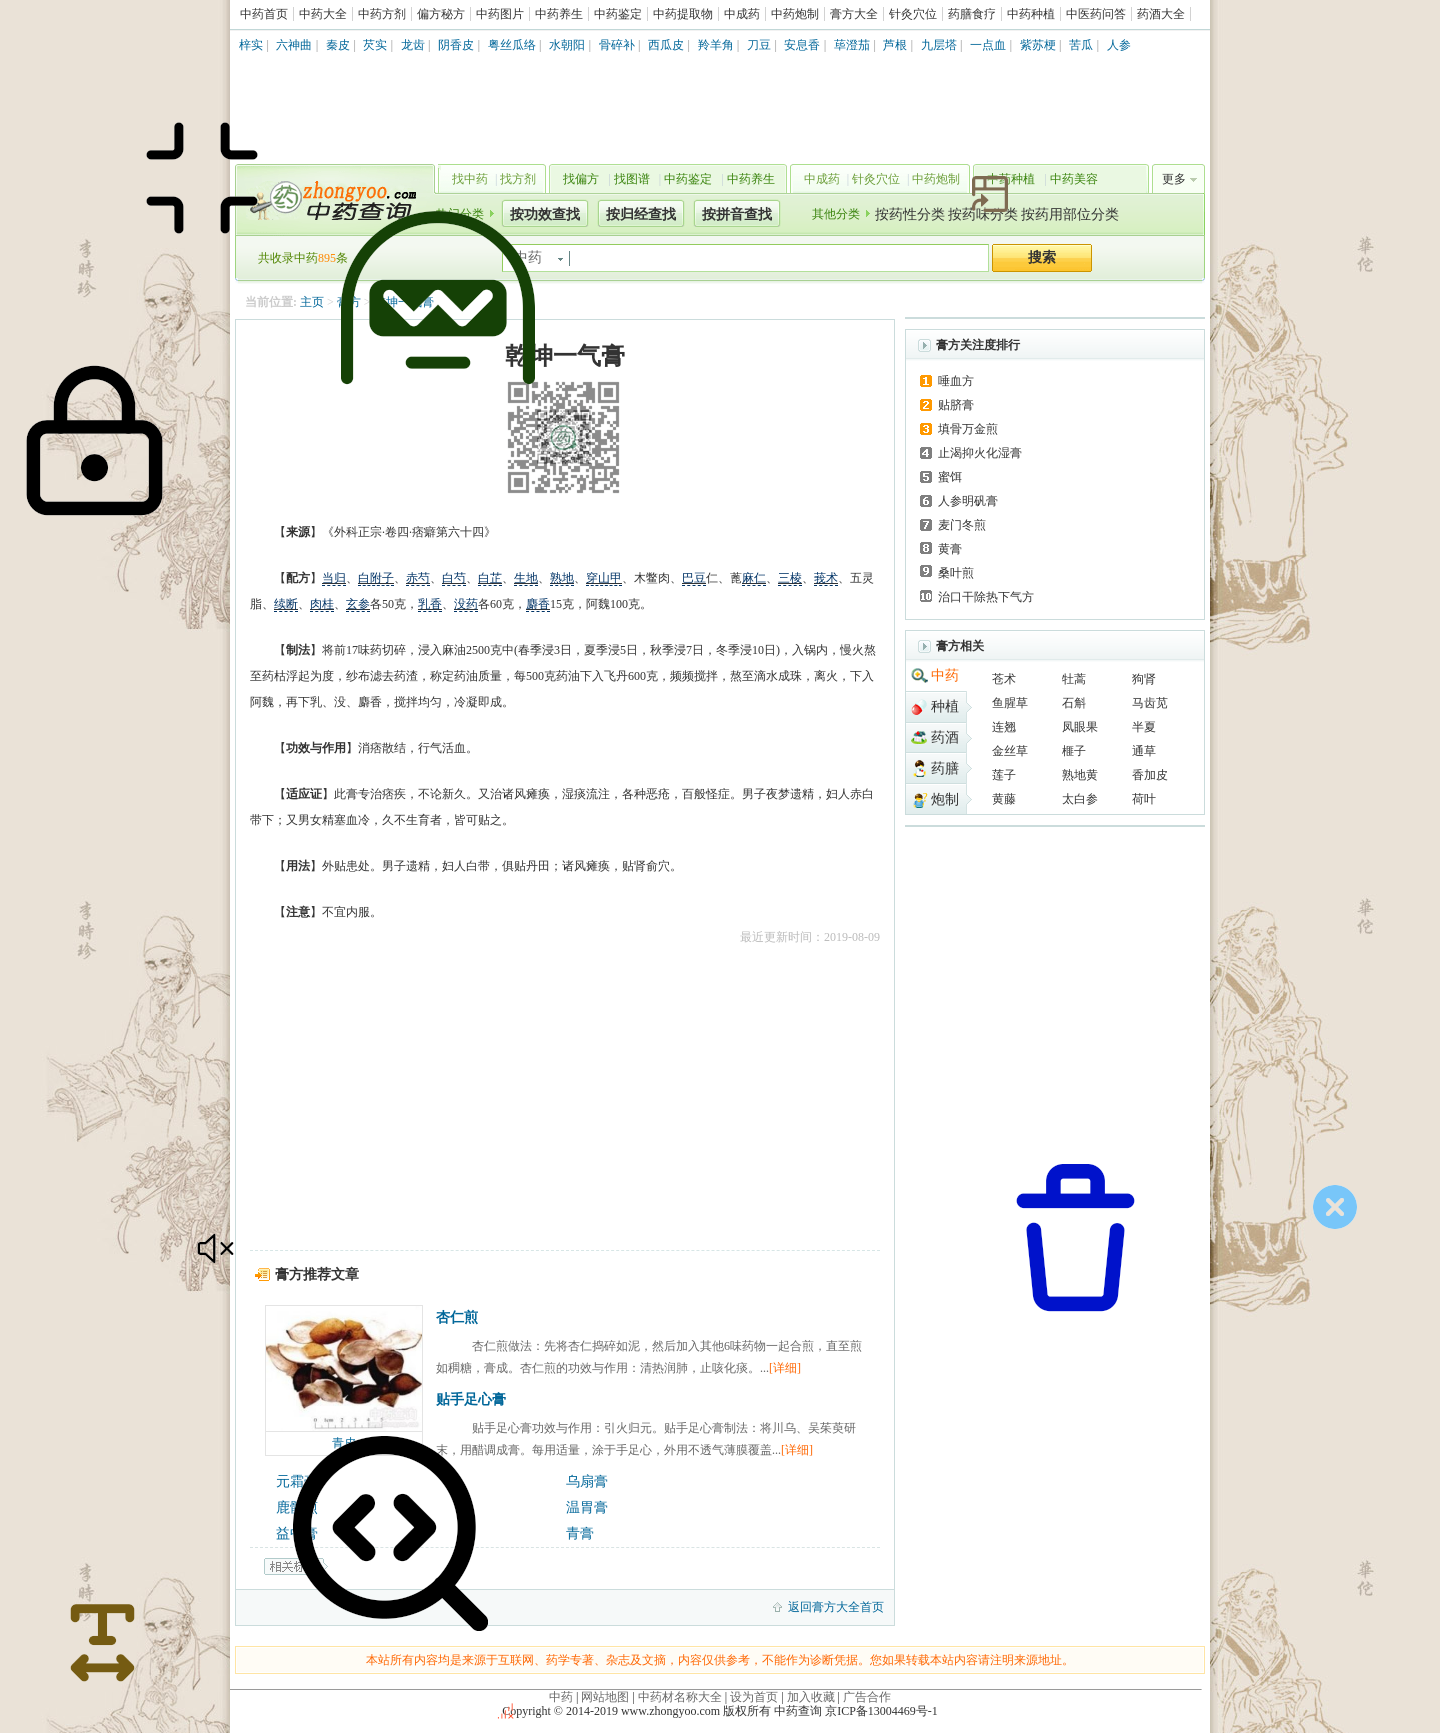 This screenshot has width=1440, height=1733. What do you see at coordinates (1335, 1207) in the screenshot?
I see `close or dismiss a dialog` at bounding box center [1335, 1207].